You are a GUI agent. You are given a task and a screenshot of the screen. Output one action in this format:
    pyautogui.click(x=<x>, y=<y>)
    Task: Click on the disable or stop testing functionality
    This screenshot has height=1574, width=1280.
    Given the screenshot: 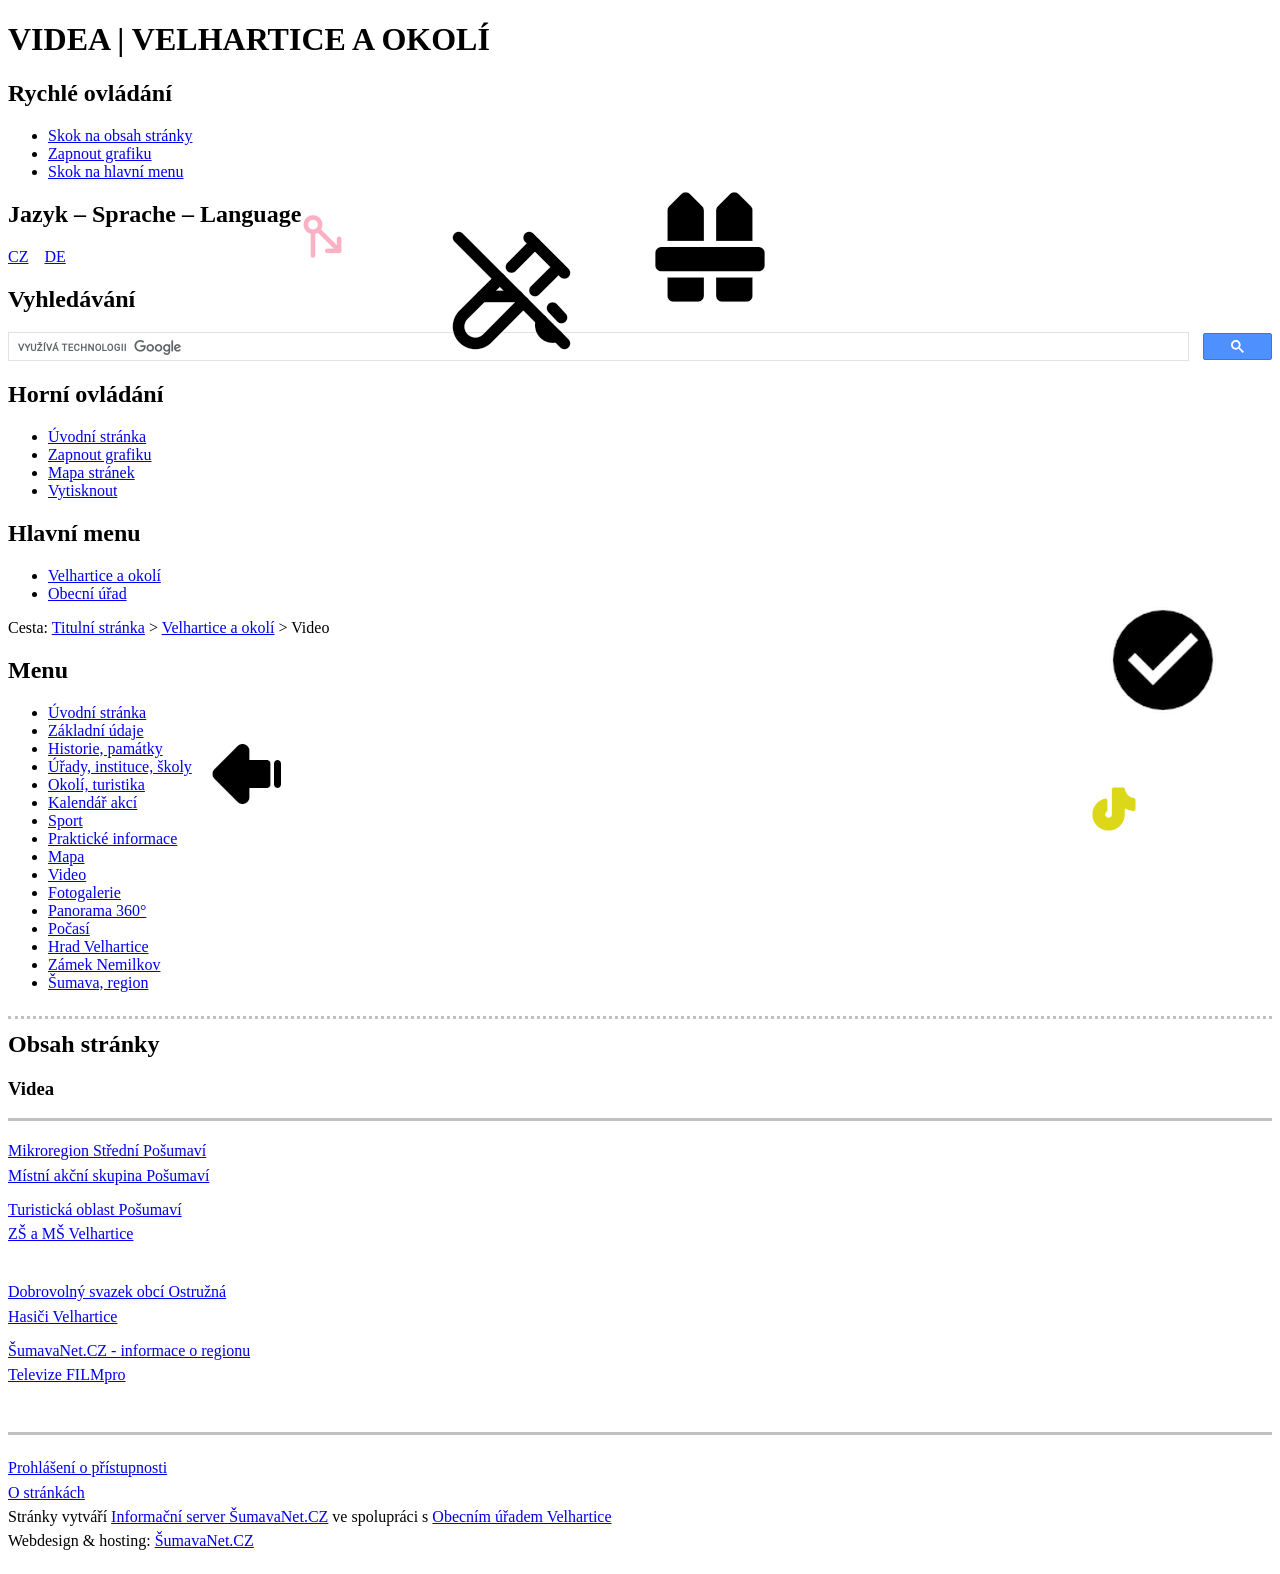 What is the action you would take?
    pyautogui.click(x=511, y=290)
    